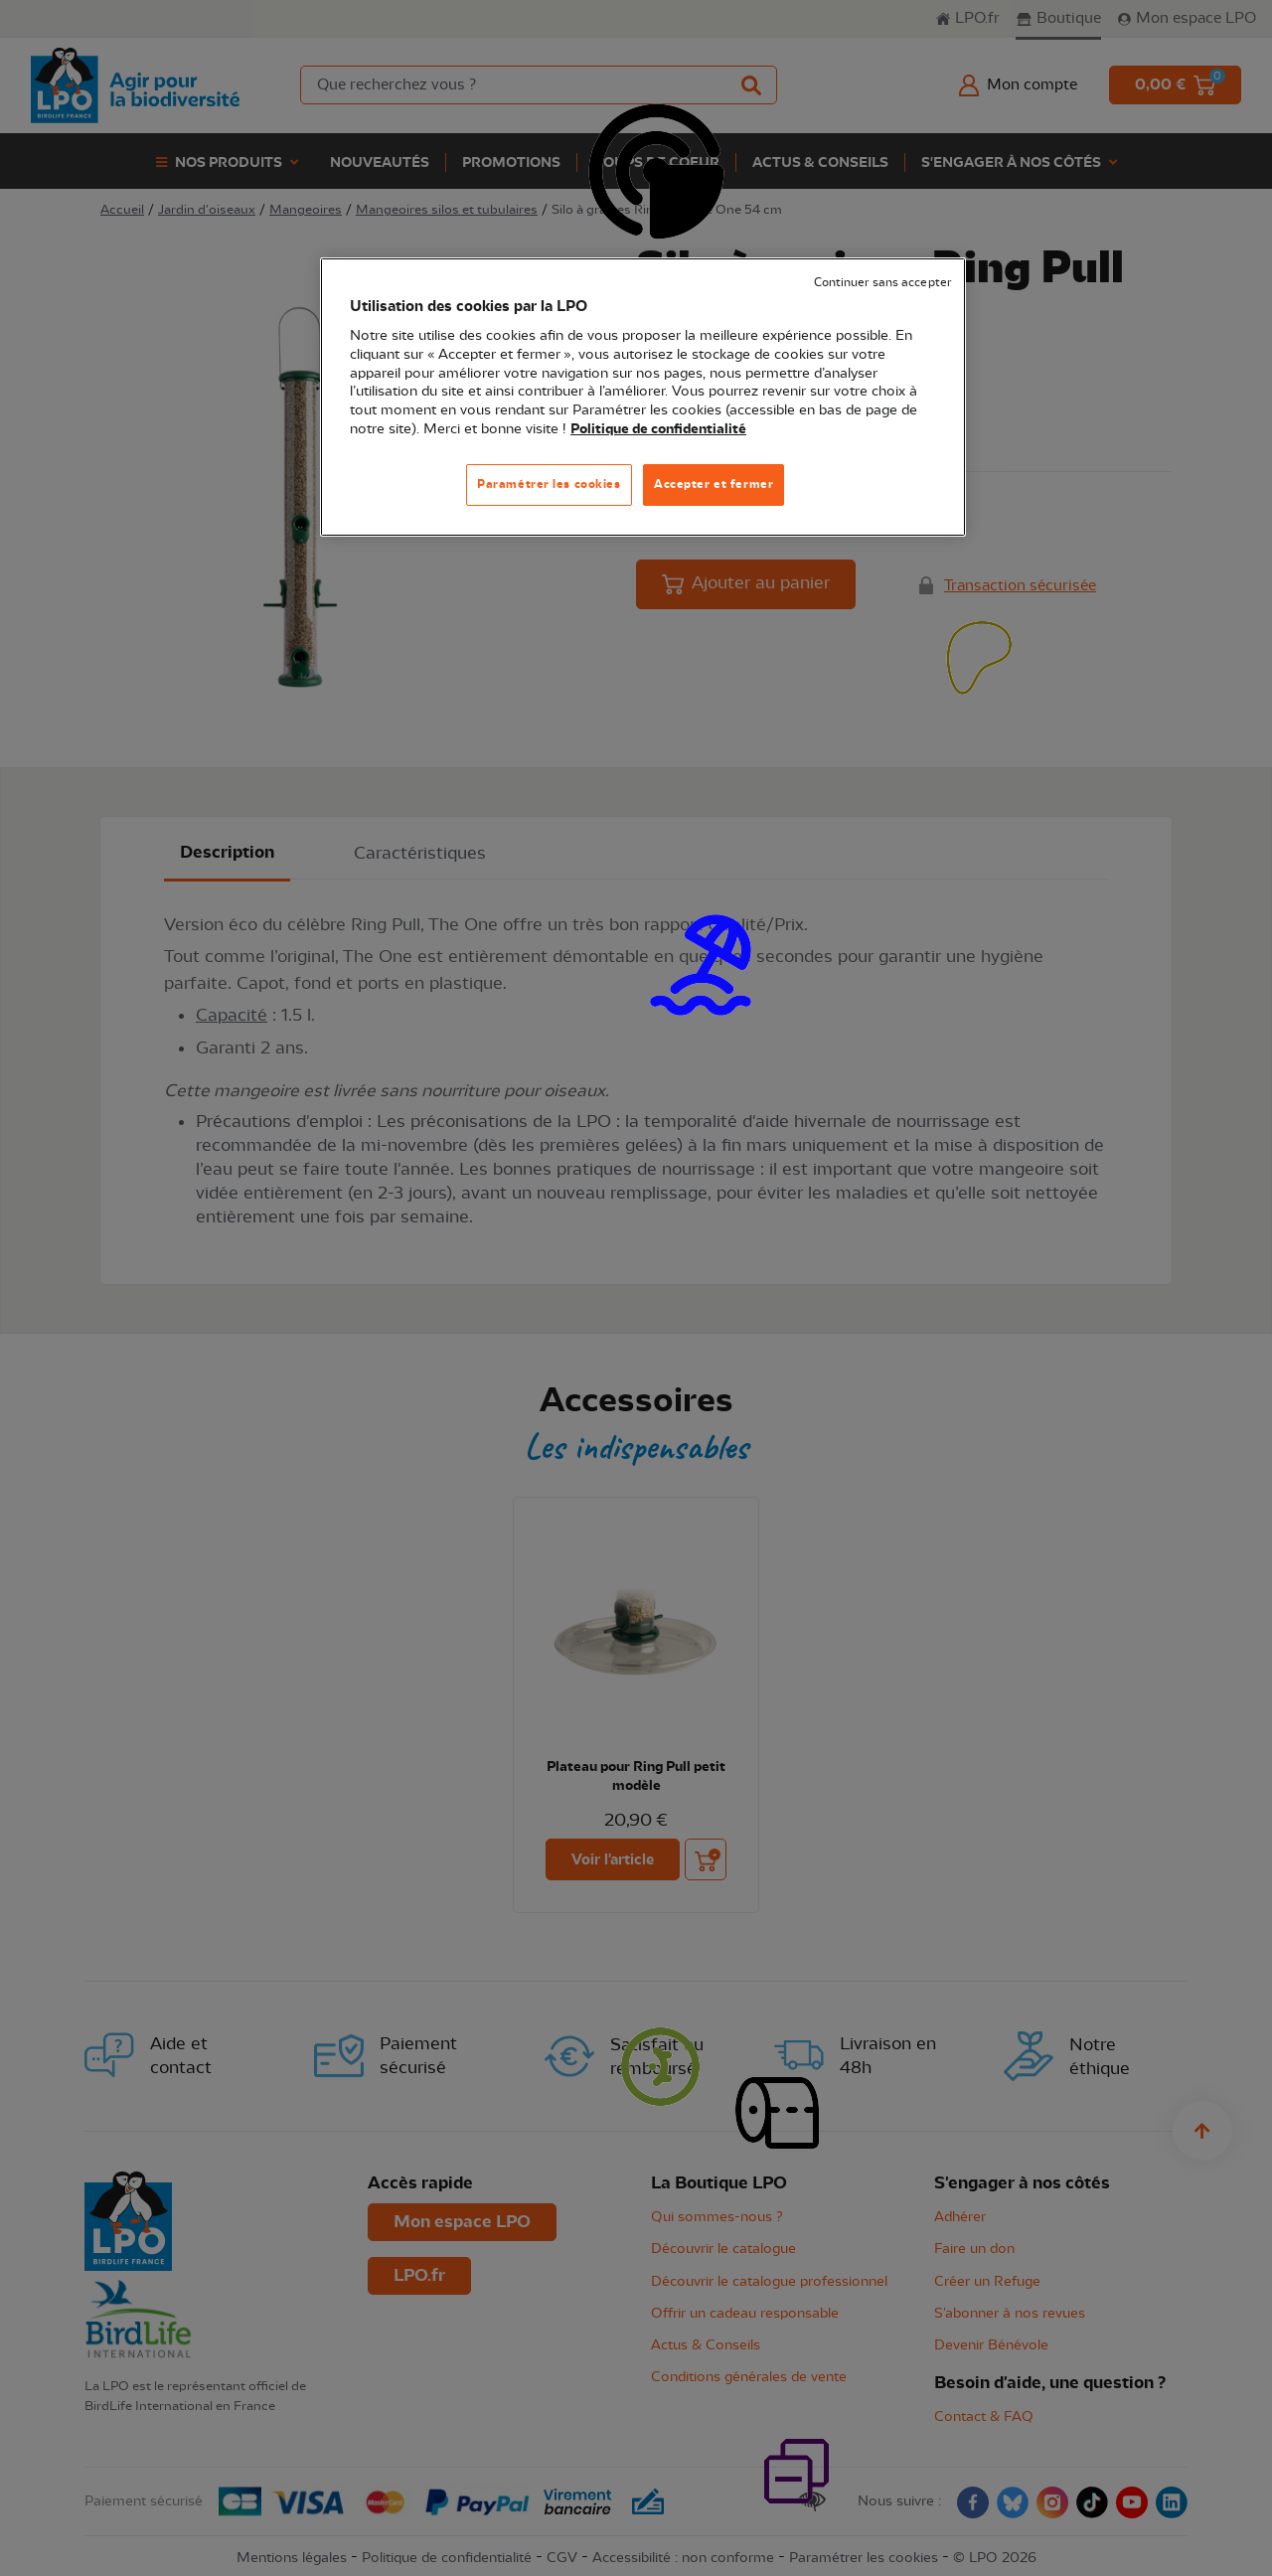 Image resolution: width=1272 pixels, height=2576 pixels. Describe the element at coordinates (777, 2113) in the screenshot. I see `indicates restroom or bathroom location` at that location.